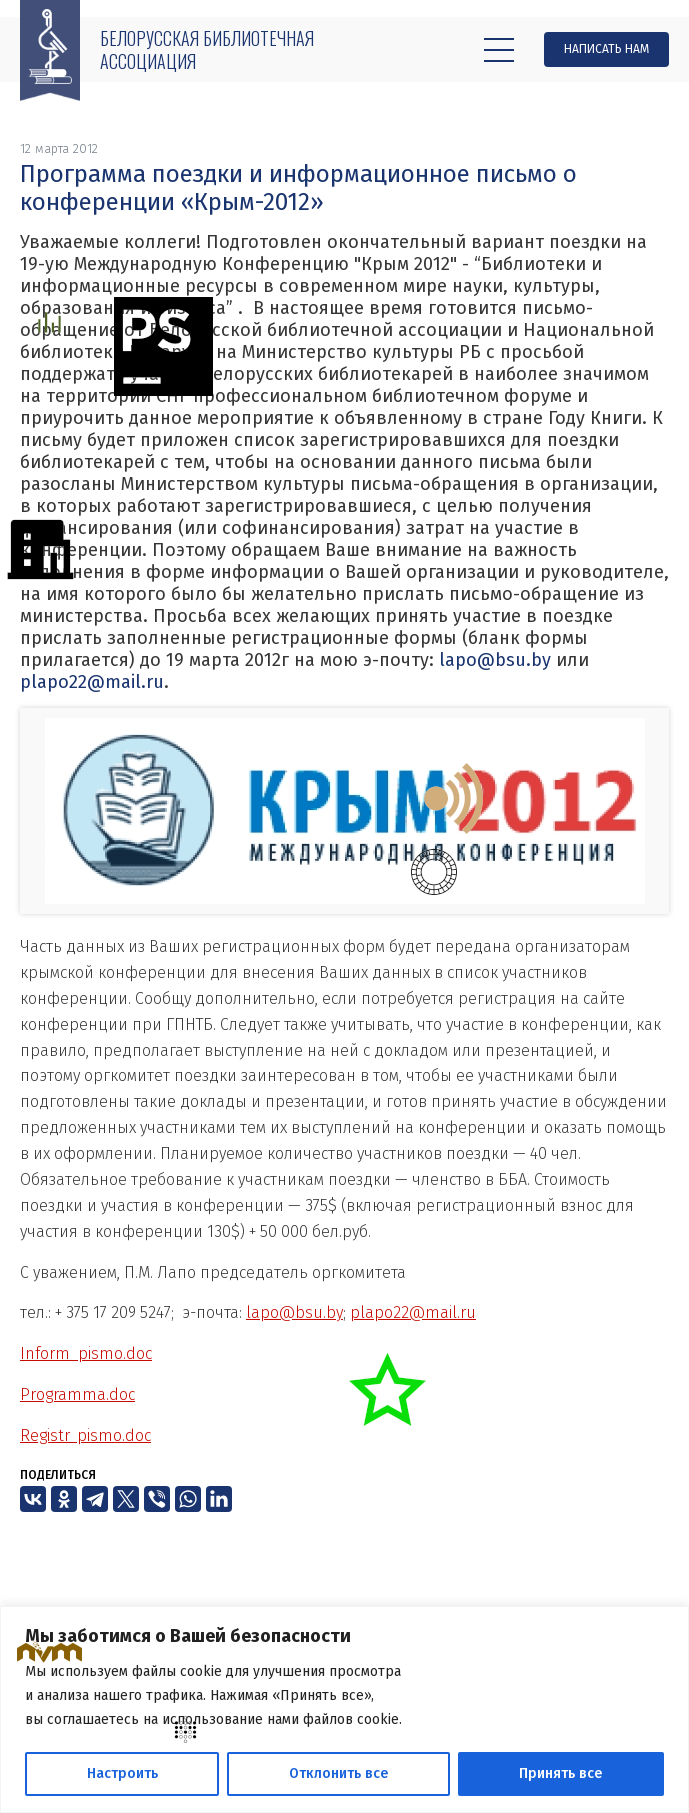  I want to click on open phpstorm ide, so click(163, 346).